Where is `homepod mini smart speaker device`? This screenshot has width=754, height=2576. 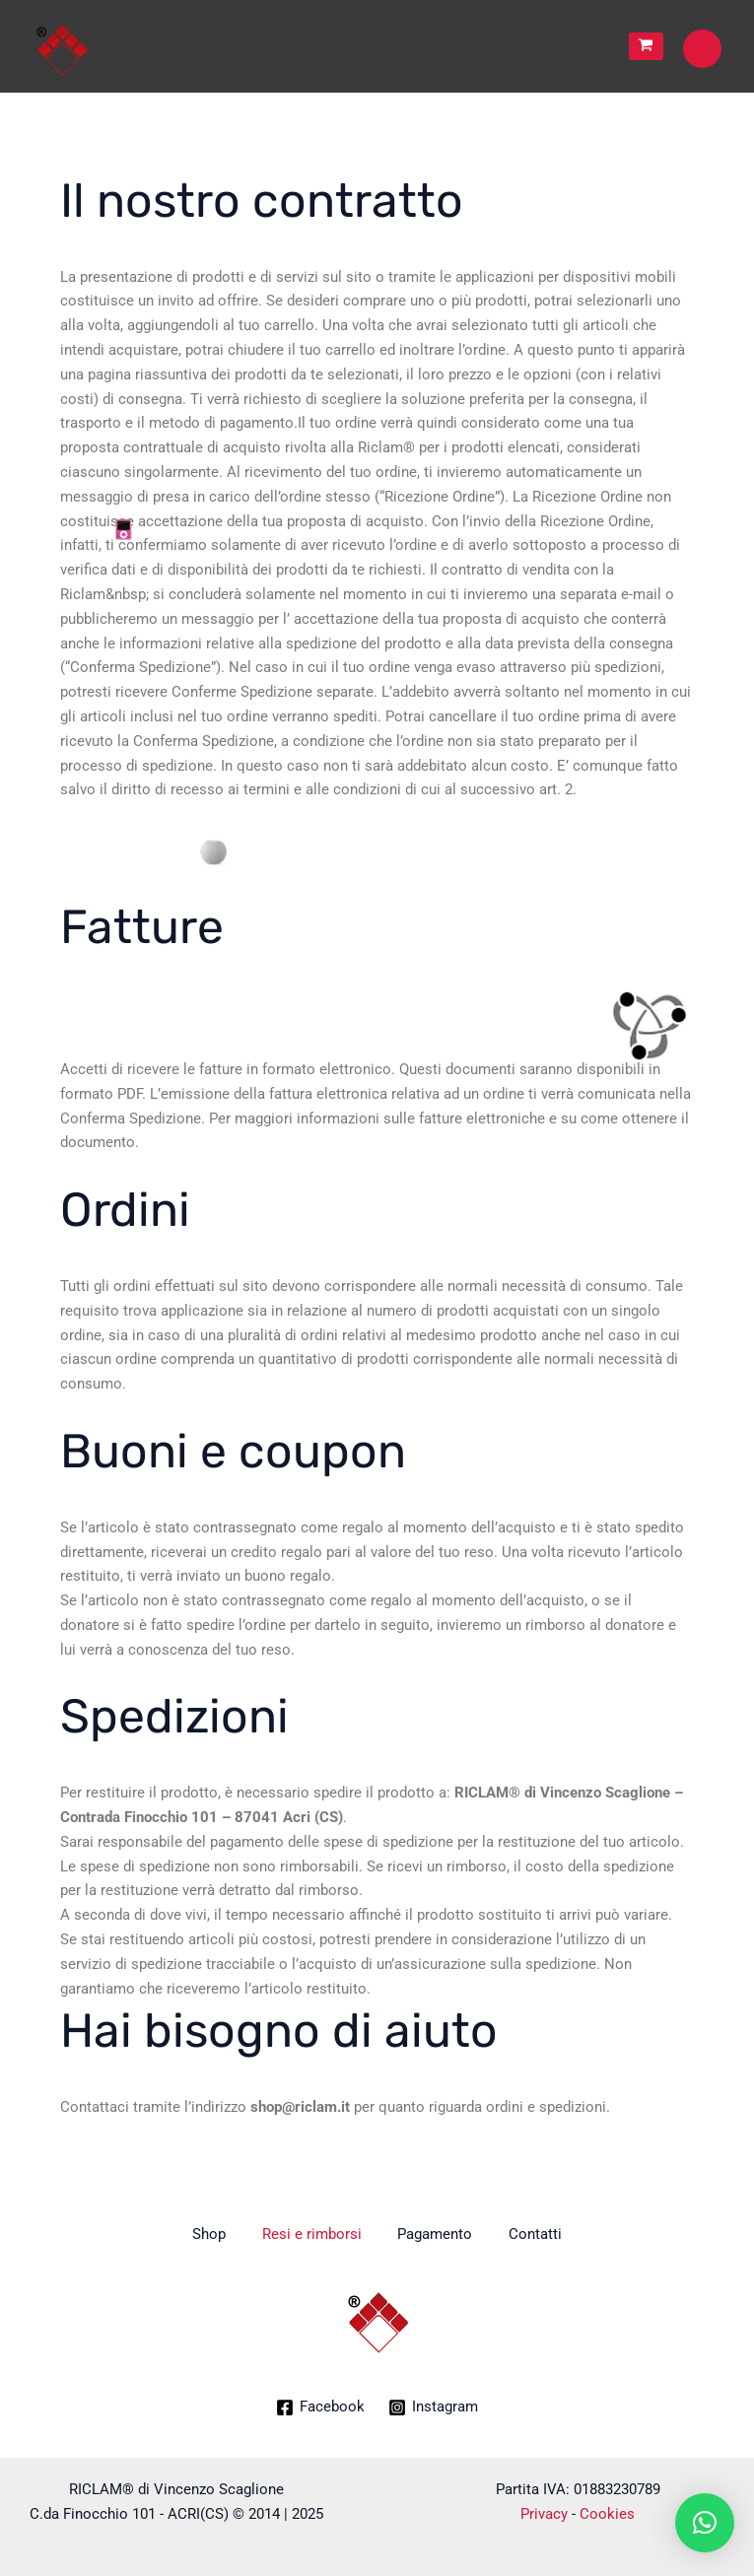
homepod mini smart speaker device is located at coordinates (213, 854).